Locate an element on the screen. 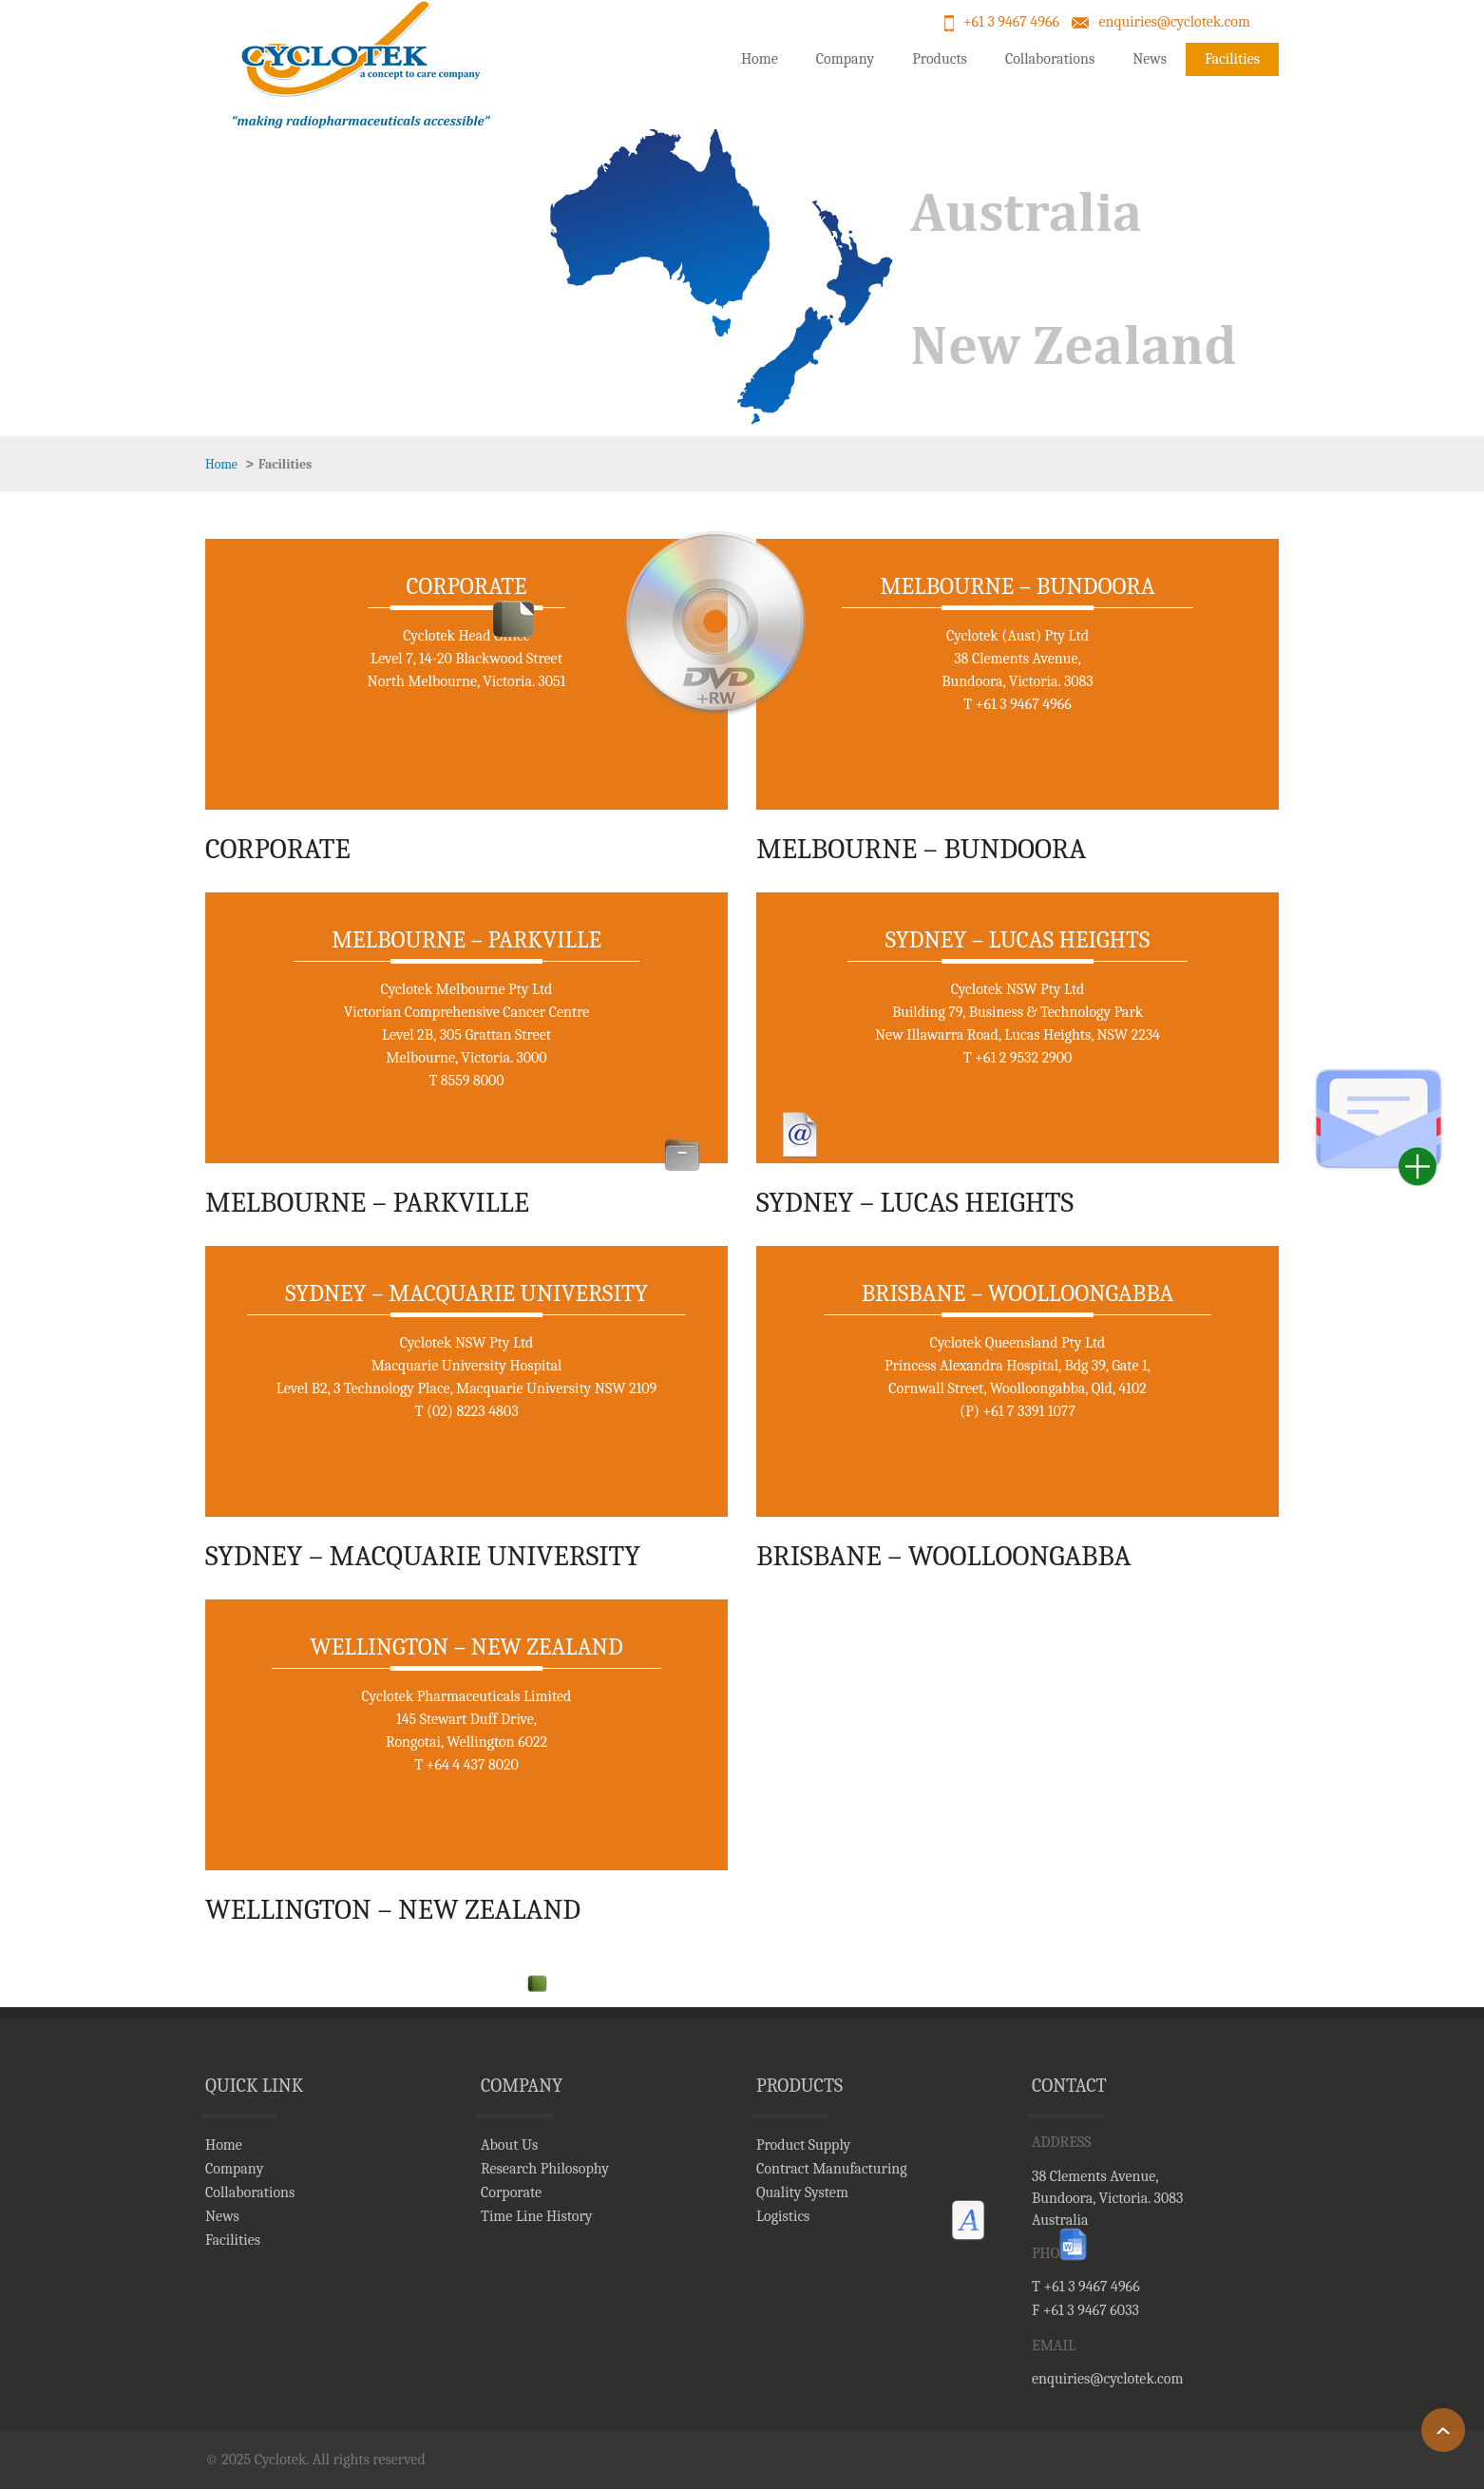 The height and width of the screenshot is (2489, 1484). open file manager application is located at coordinates (682, 1155).